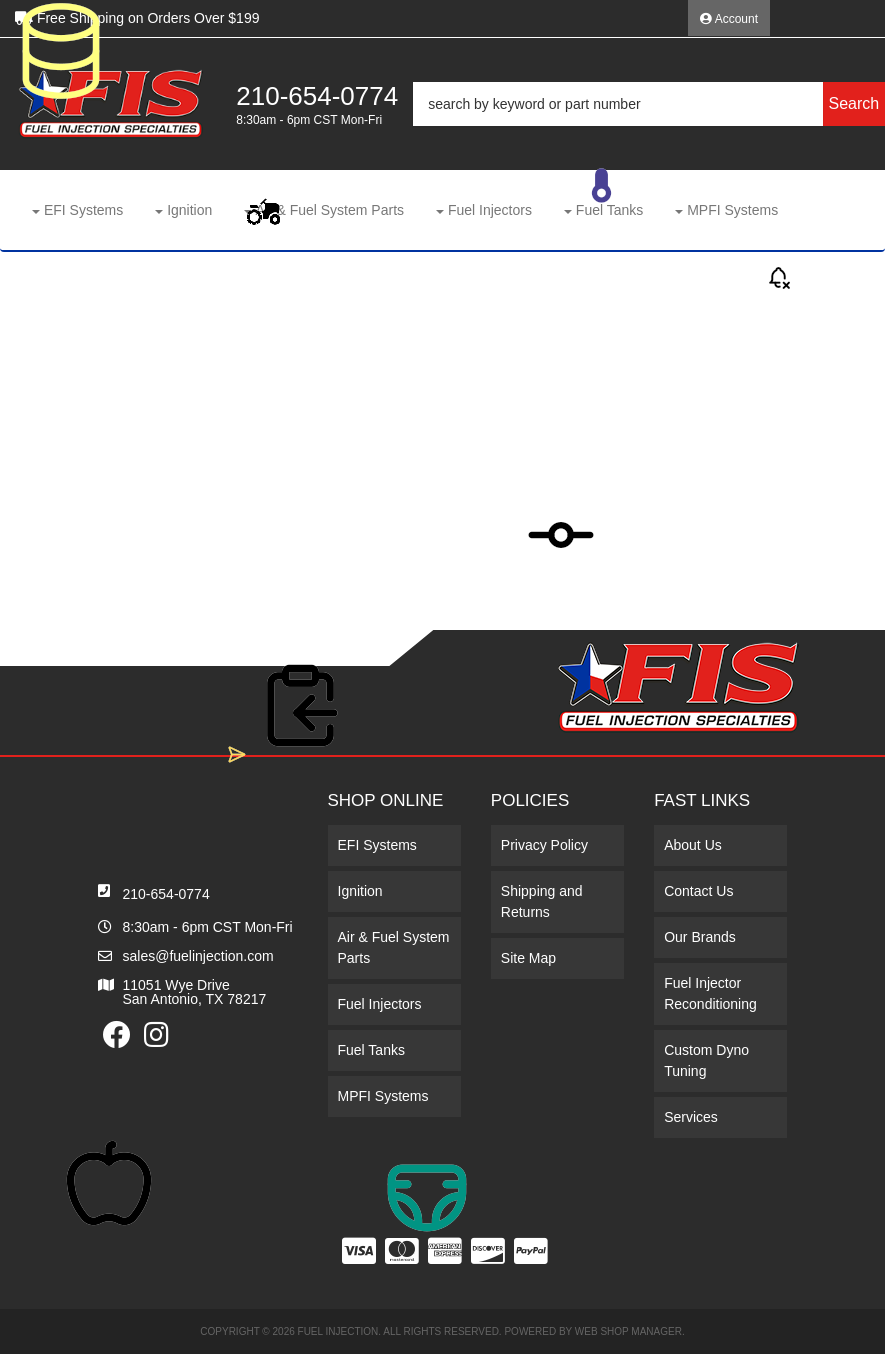 Image resolution: width=885 pixels, height=1354 pixels. I want to click on access health or nutrition tracking, so click(109, 1183).